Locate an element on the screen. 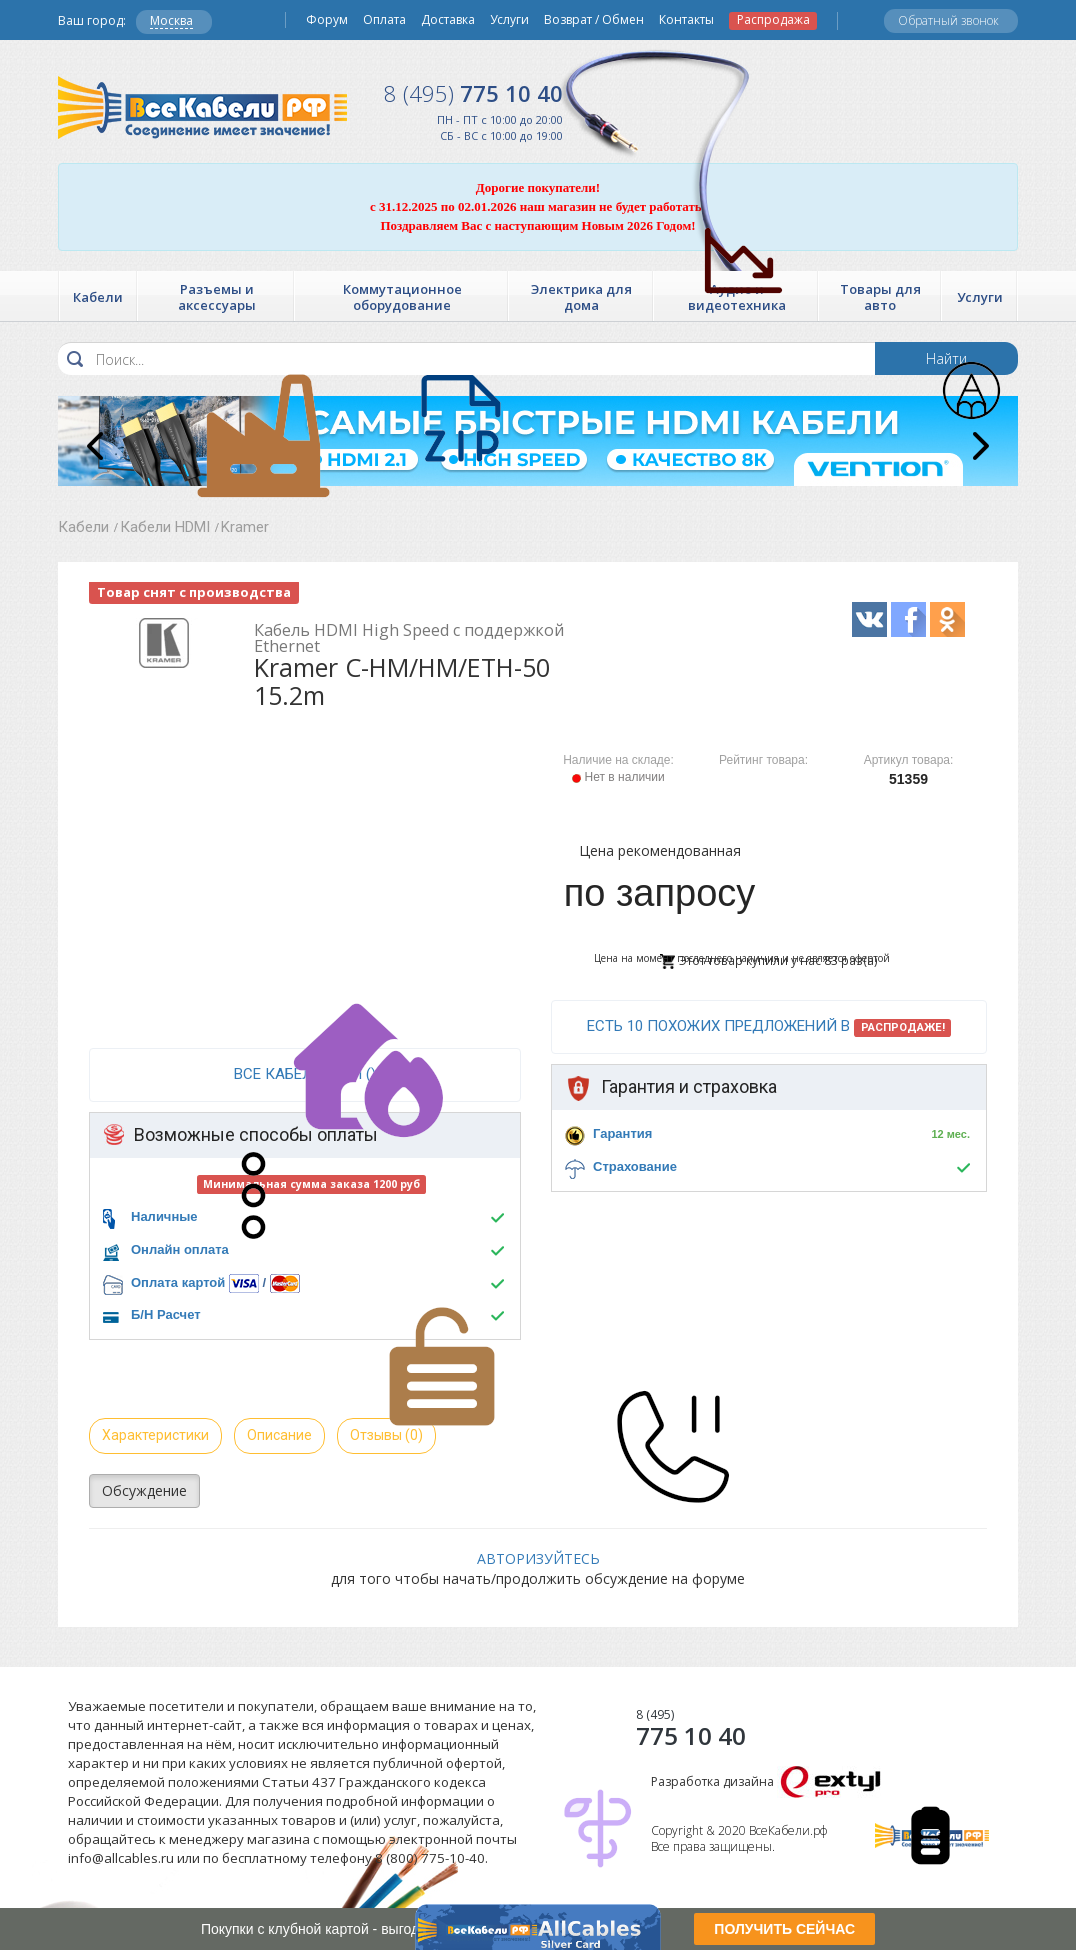 This screenshot has height=1950, width=1076. access health or medical services is located at coordinates (600, 1828).